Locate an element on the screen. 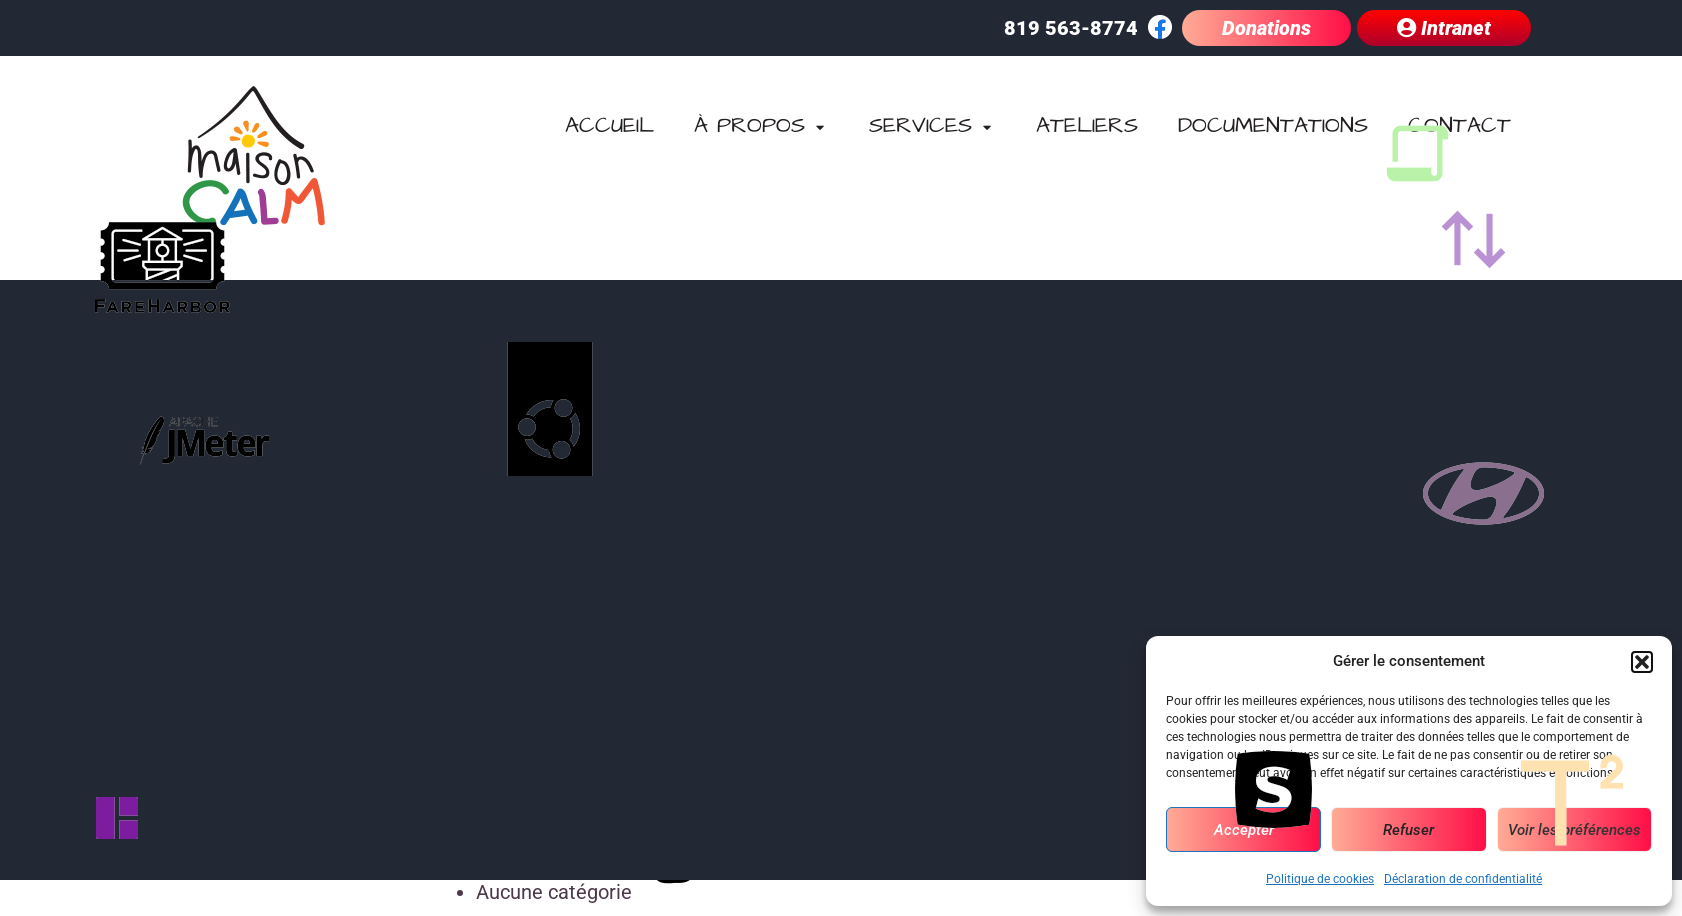 The image size is (1682, 916). sort items in ascending or descending order is located at coordinates (1473, 239).